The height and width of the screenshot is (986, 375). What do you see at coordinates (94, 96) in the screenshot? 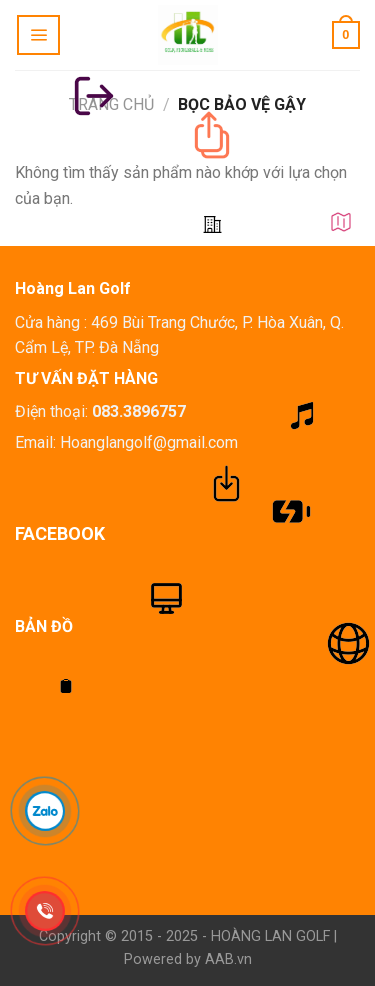
I see `log out of your account` at bounding box center [94, 96].